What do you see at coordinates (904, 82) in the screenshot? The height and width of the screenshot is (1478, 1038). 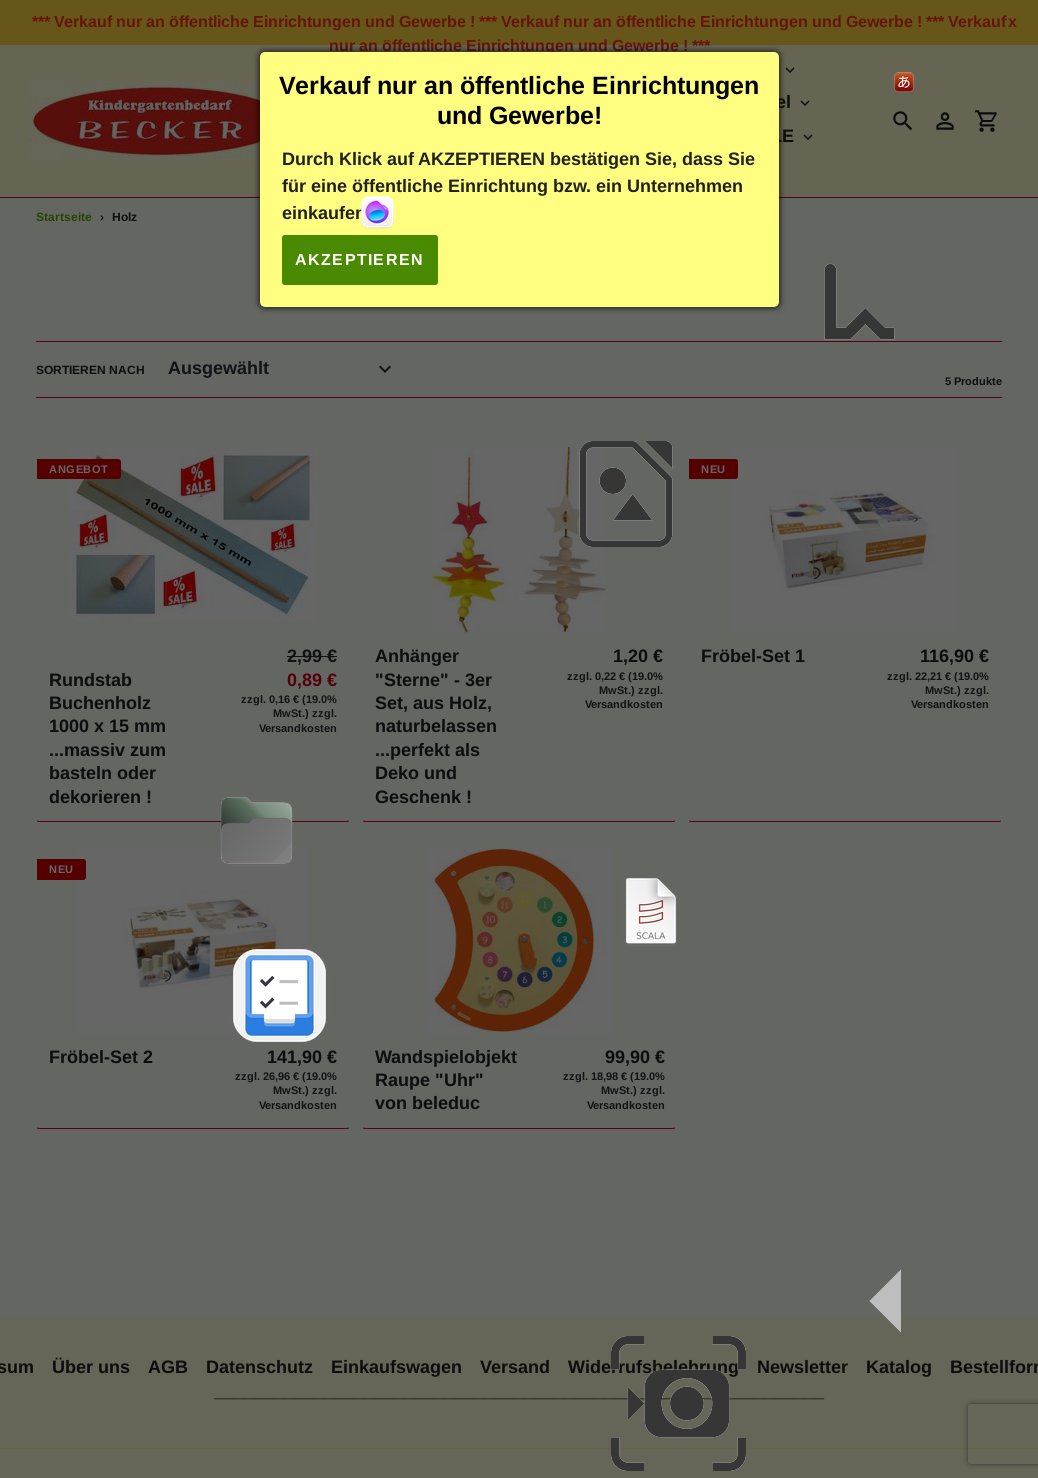 I see `open JapaChar app for learning Japanese characters` at bounding box center [904, 82].